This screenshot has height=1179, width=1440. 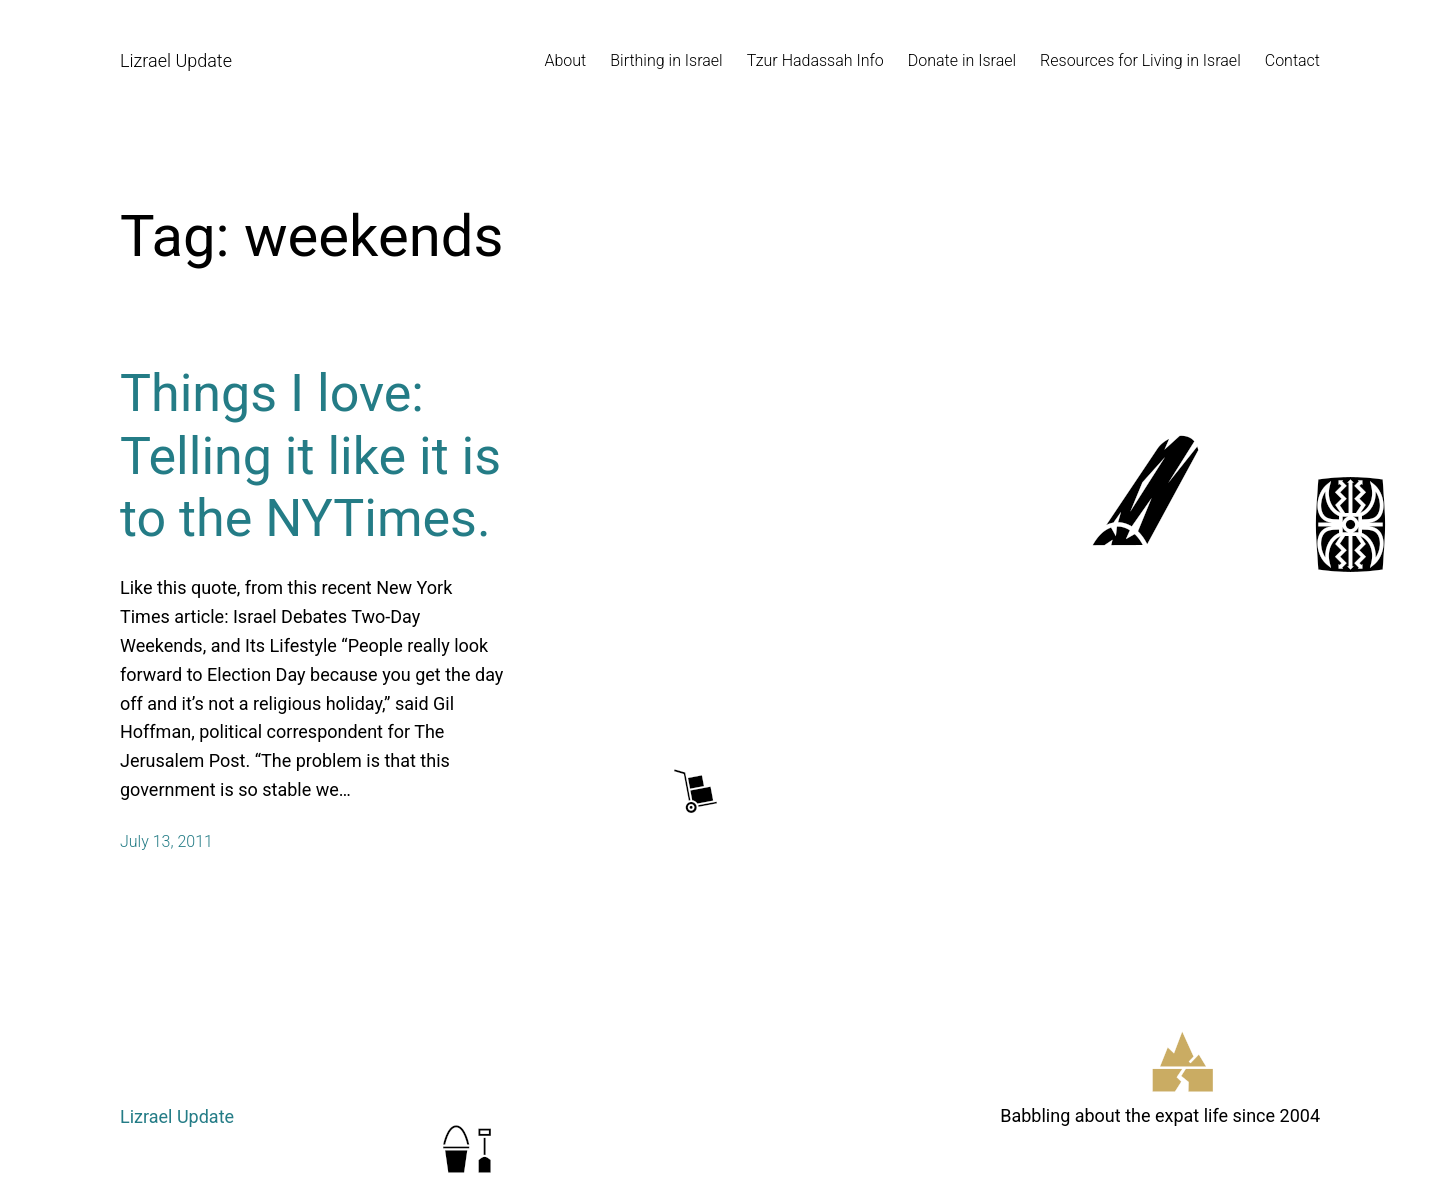 What do you see at coordinates (1350, 524) in the screenshot?
I see `access defense or shield abilities in a game` at bounding box center [1350, 524].